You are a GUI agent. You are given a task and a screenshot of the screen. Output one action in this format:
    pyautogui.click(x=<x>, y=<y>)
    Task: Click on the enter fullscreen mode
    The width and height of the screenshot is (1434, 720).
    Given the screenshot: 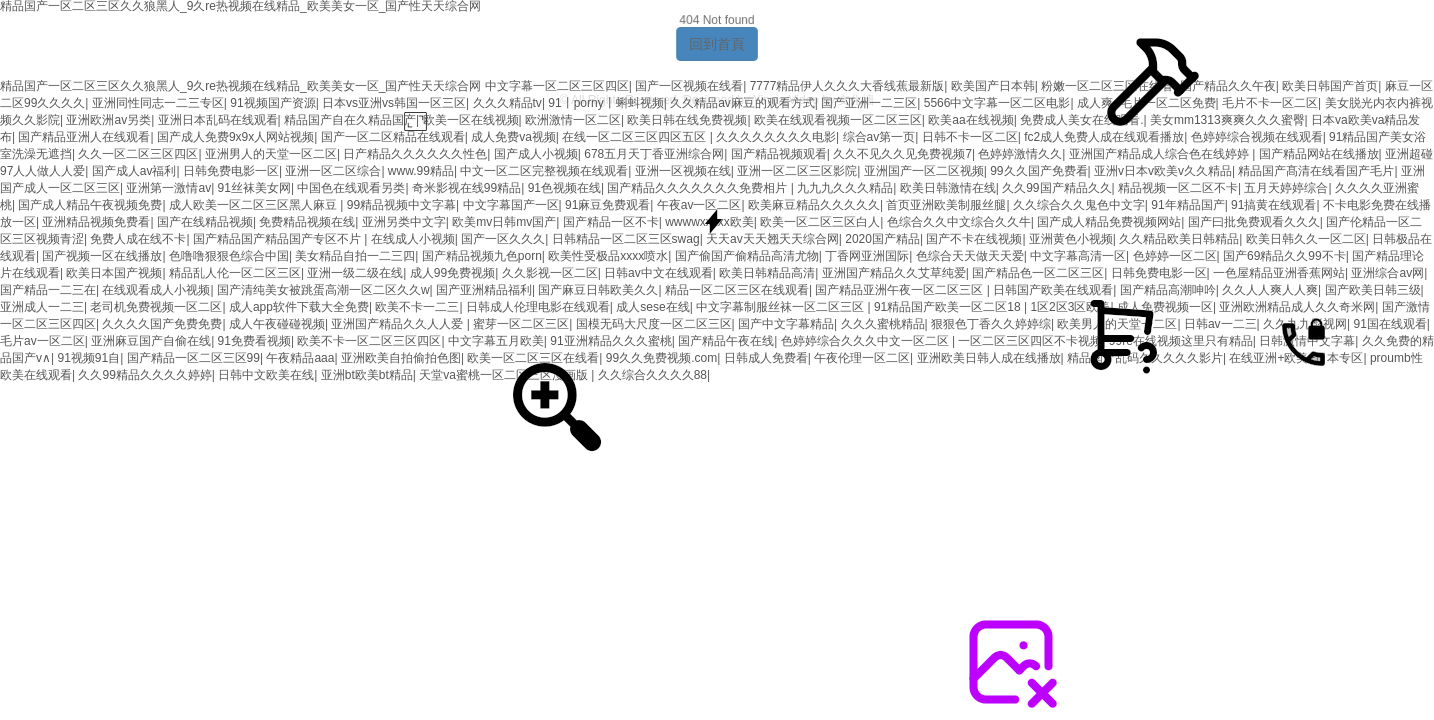 What is the action you would take?
    pyautogui.click(x=415, y=121)
    